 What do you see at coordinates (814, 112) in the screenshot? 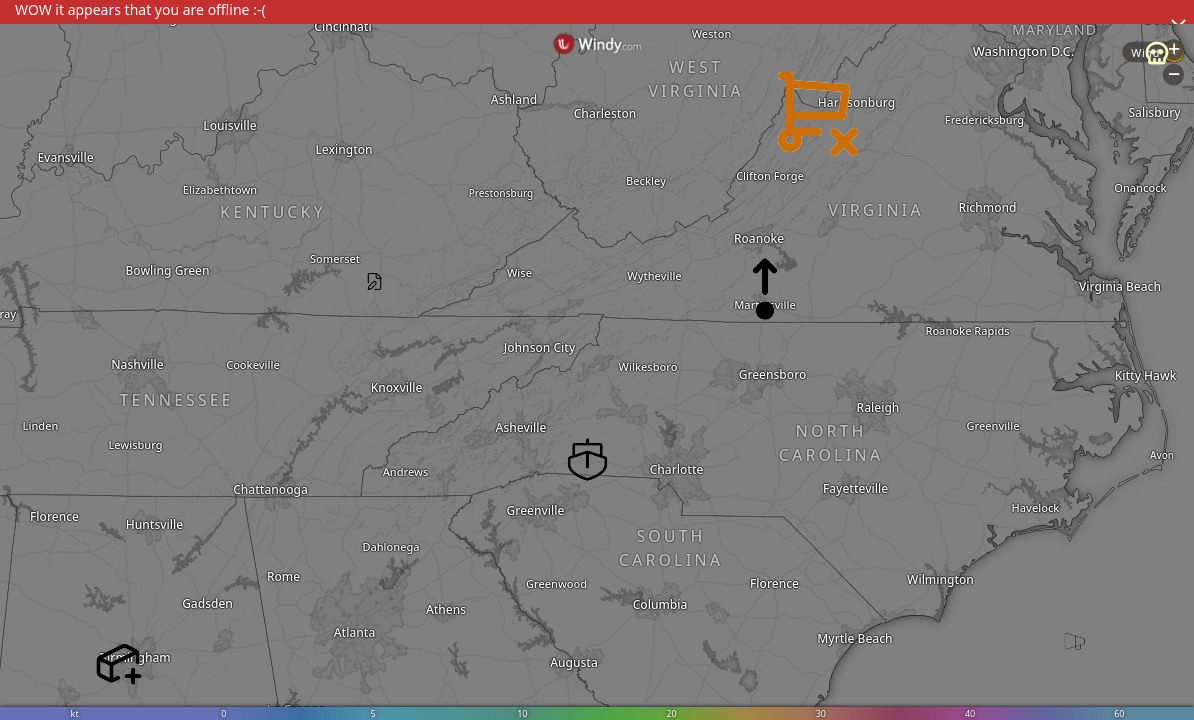
I see `remove item from cart` at bounding box center [814, 112].